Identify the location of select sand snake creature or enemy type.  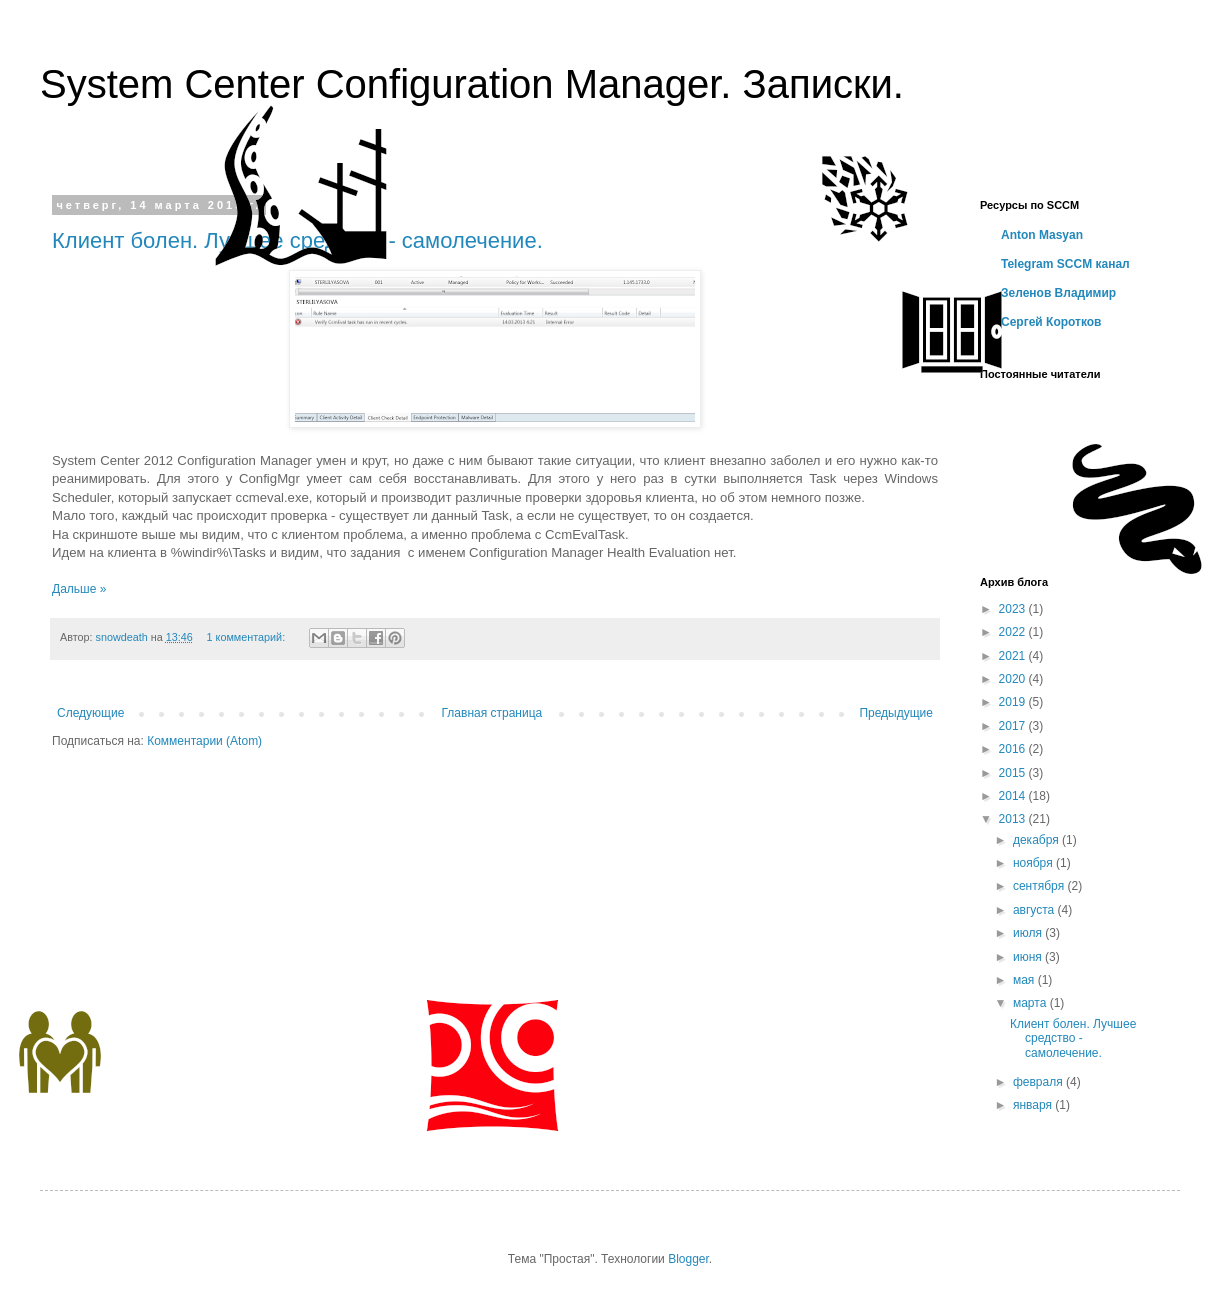
(1137, 509).